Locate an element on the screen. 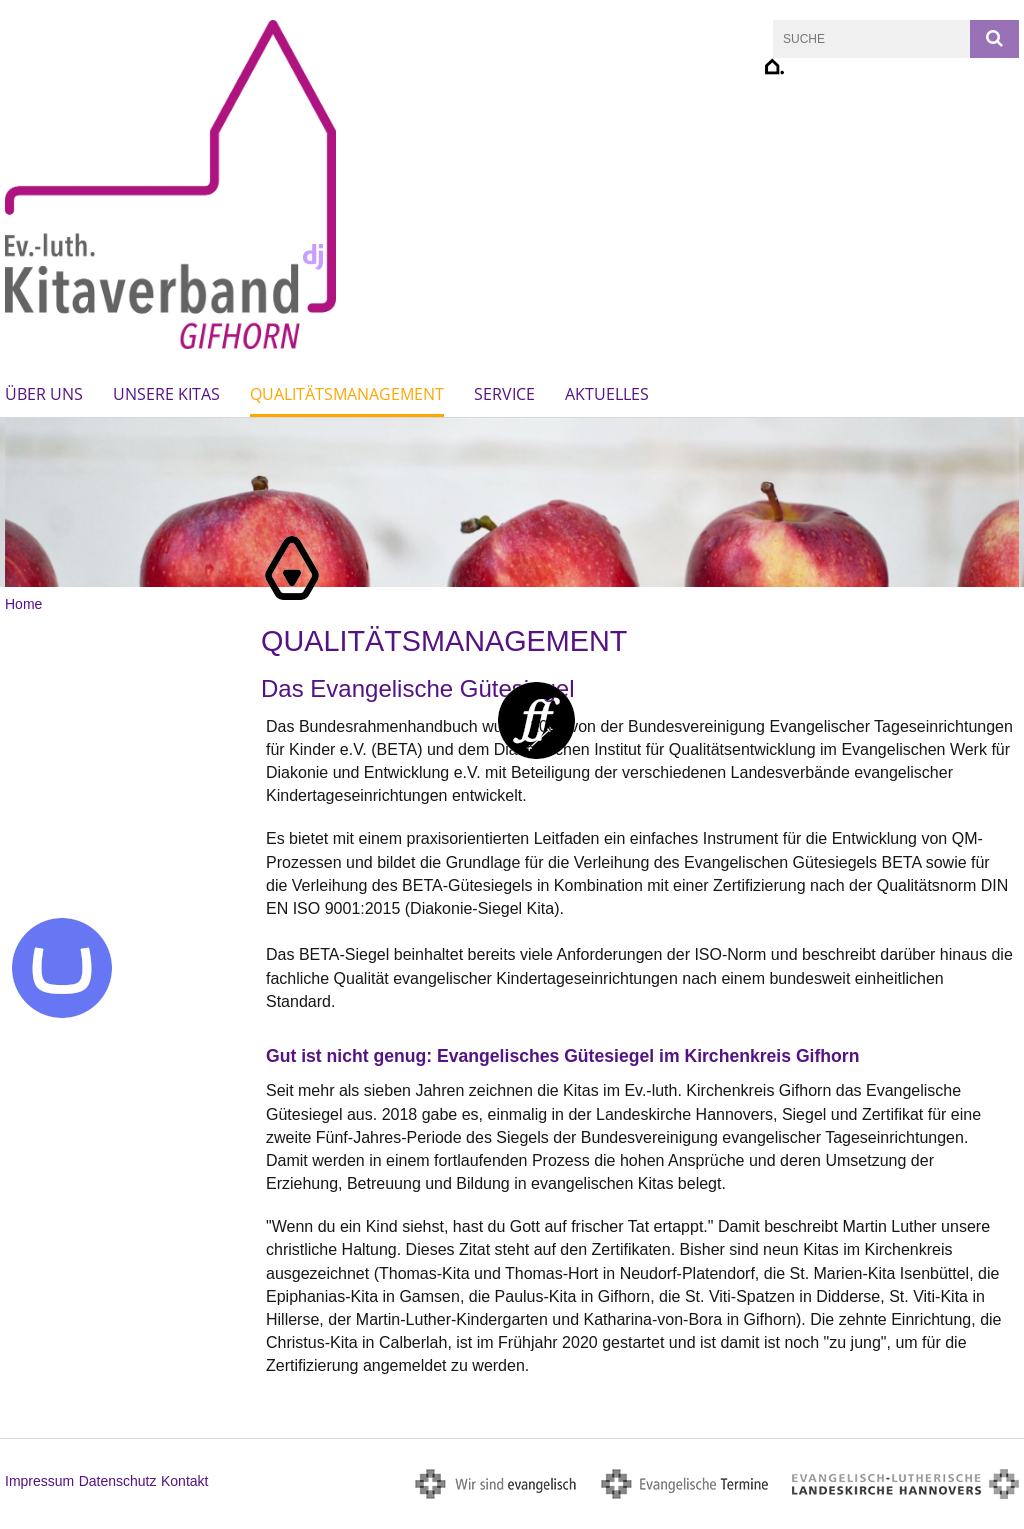 Image resolution: width=1024 pixels, height=1529 pixels. open inkdrop markdown note-taking app is located at coordinates (292, 568).